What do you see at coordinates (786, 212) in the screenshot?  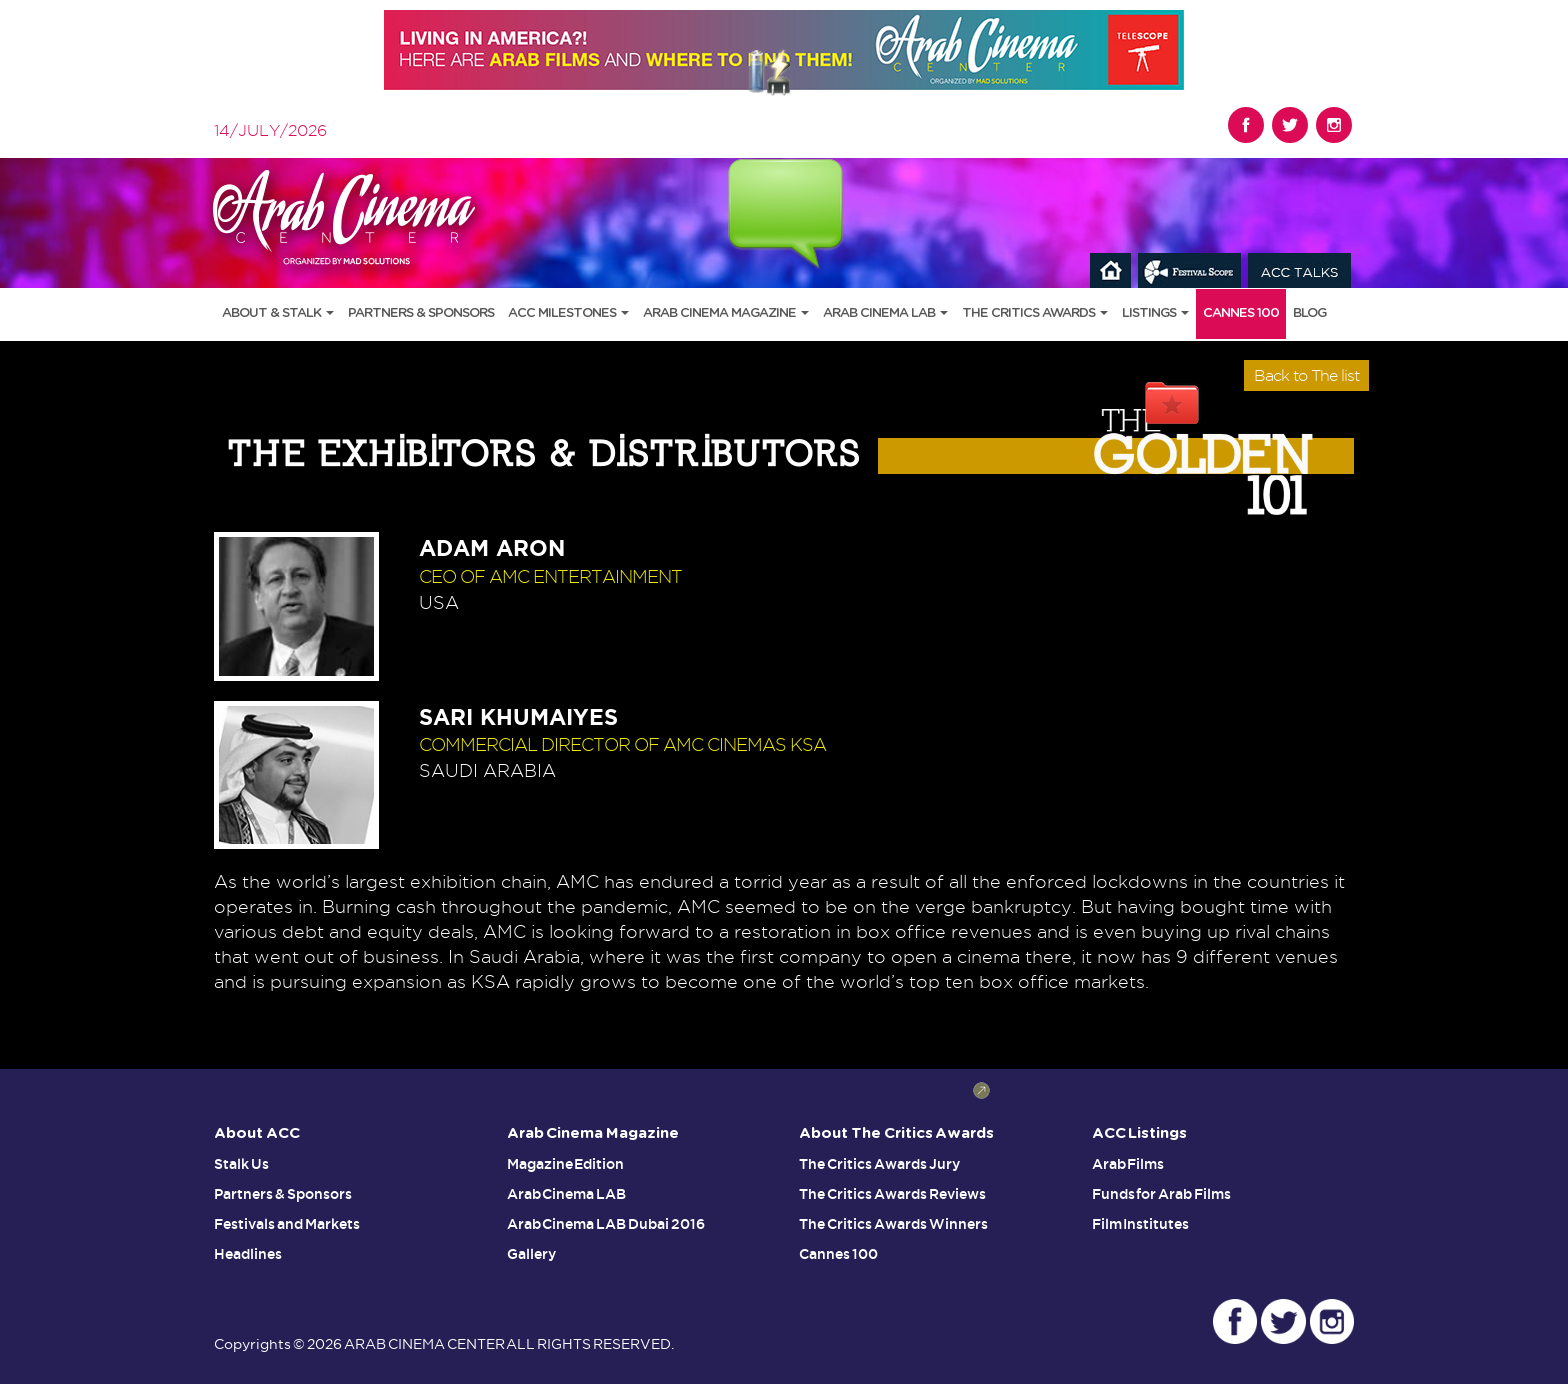 I see `indicates user is online and available` at bounding box center [786, 212].